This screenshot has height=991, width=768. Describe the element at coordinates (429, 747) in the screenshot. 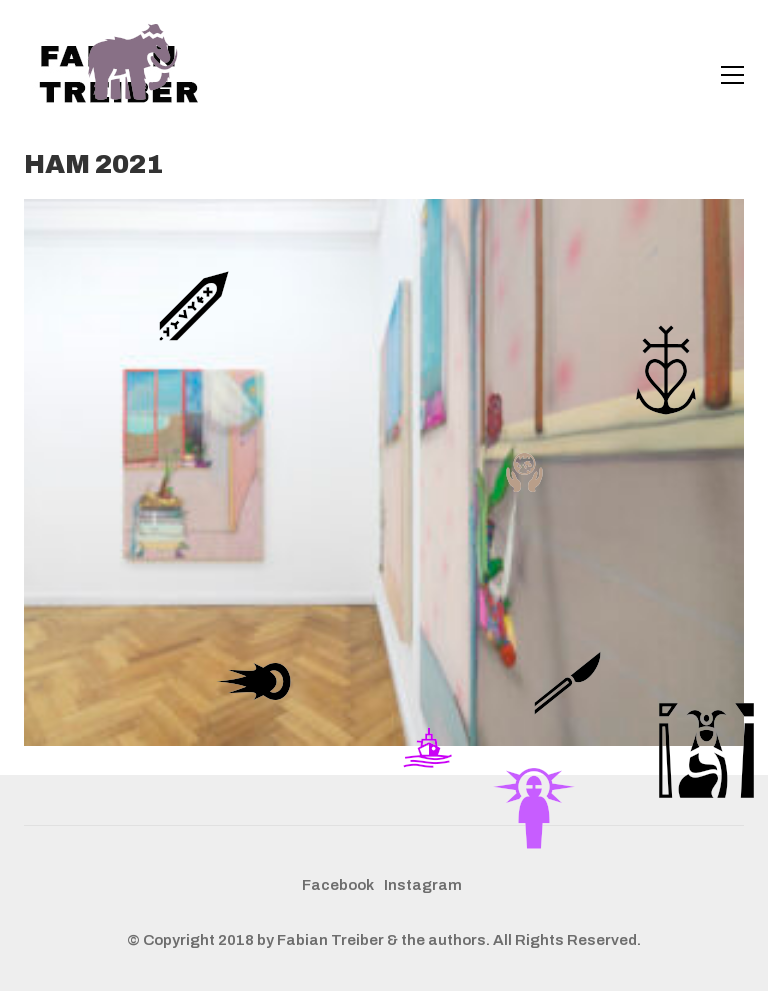

I see `select cruiser ship unit` at that location.